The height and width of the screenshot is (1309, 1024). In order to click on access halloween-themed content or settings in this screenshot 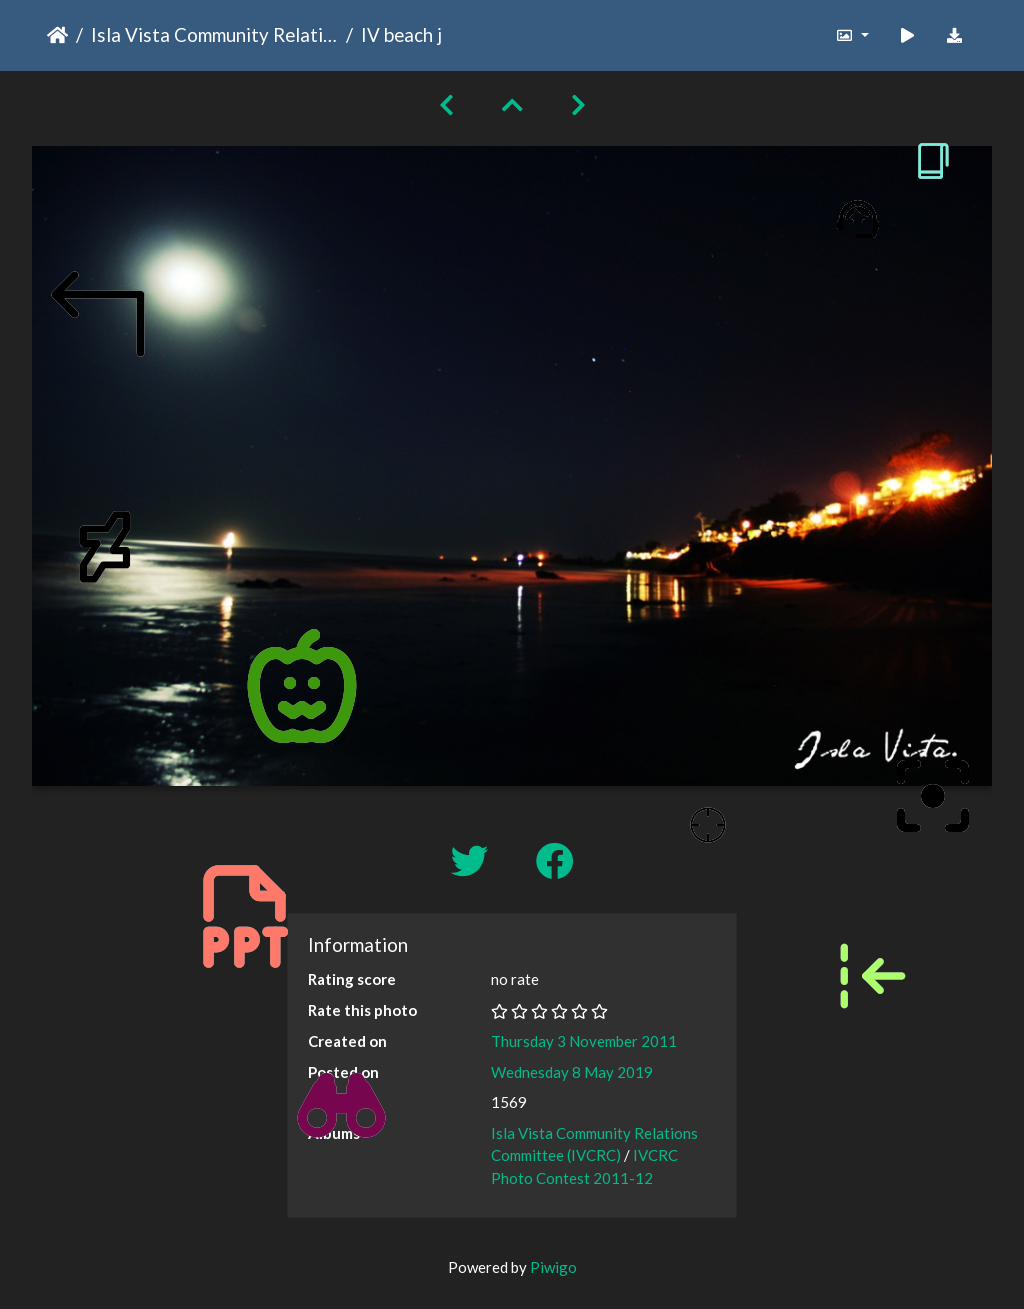, I will do `click(302, 689)`.